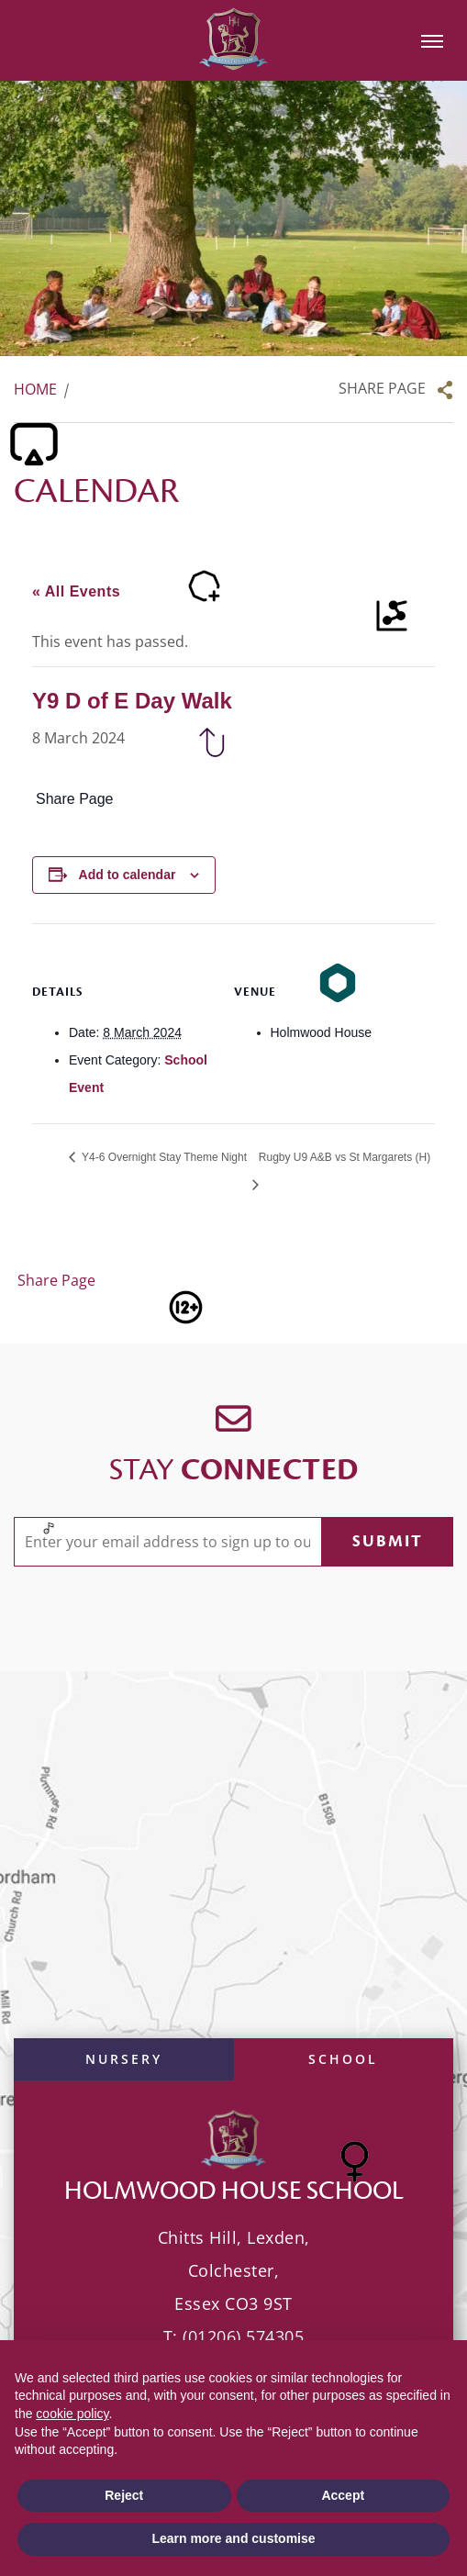 The image size is (467, 2576). Describe the element at coordinates (213, 742) in the screenshot. I see `undo or go back to previous state` at that location.